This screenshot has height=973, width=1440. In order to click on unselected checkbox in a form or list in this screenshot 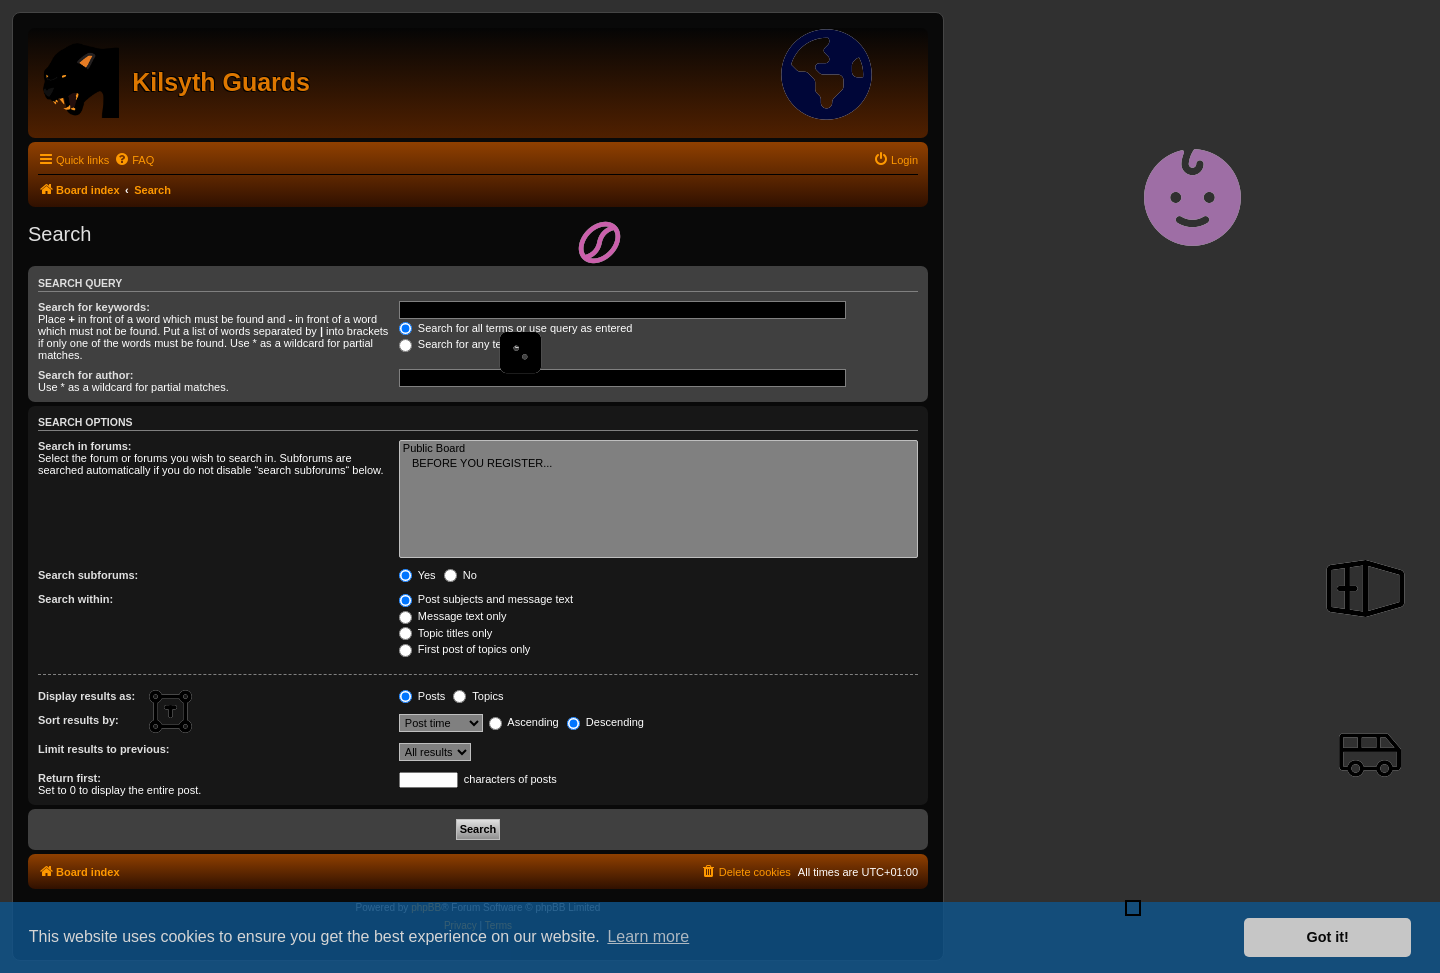, I will do `click(1133, 908)`.